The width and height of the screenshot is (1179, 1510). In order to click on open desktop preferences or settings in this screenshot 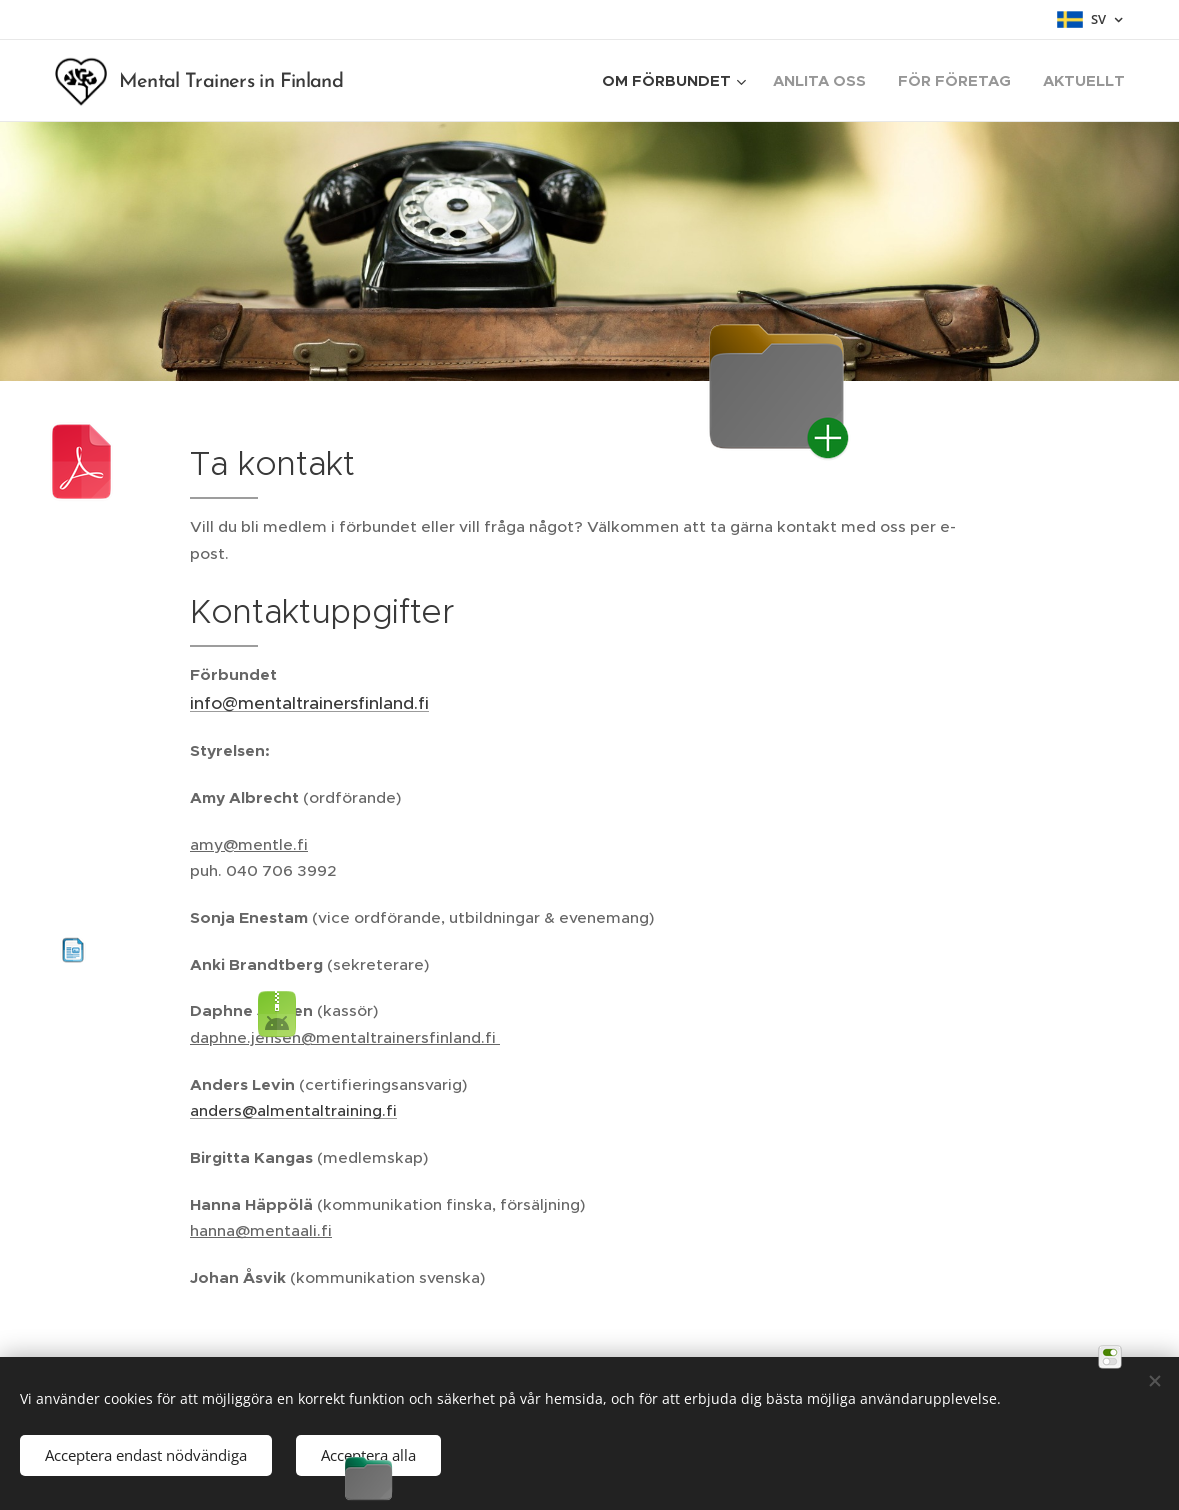, I will do `click(1110, 1357)`.